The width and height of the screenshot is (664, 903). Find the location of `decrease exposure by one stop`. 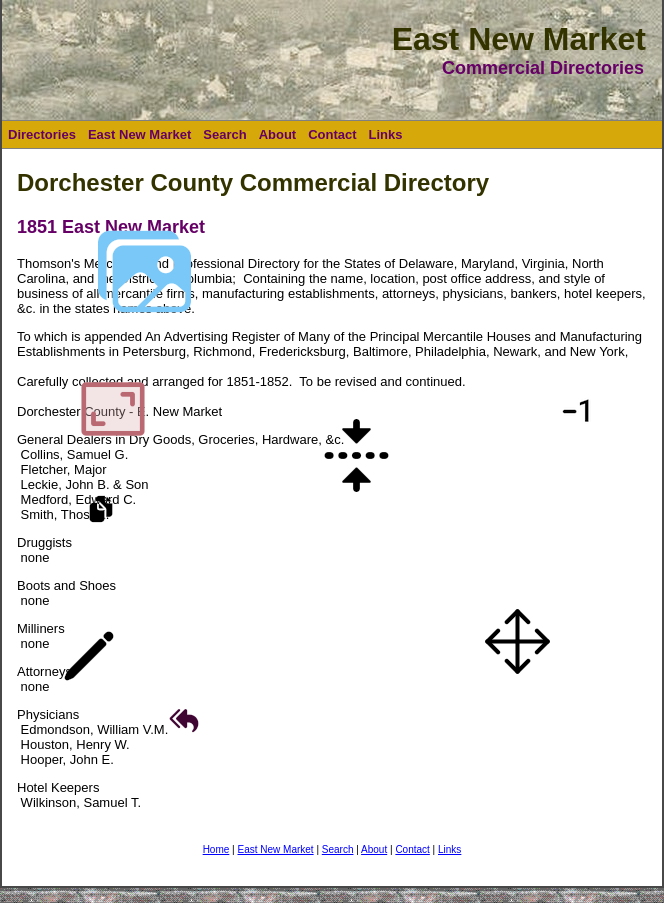

decrease exposure by one stop is located at coordinates (576, 411).